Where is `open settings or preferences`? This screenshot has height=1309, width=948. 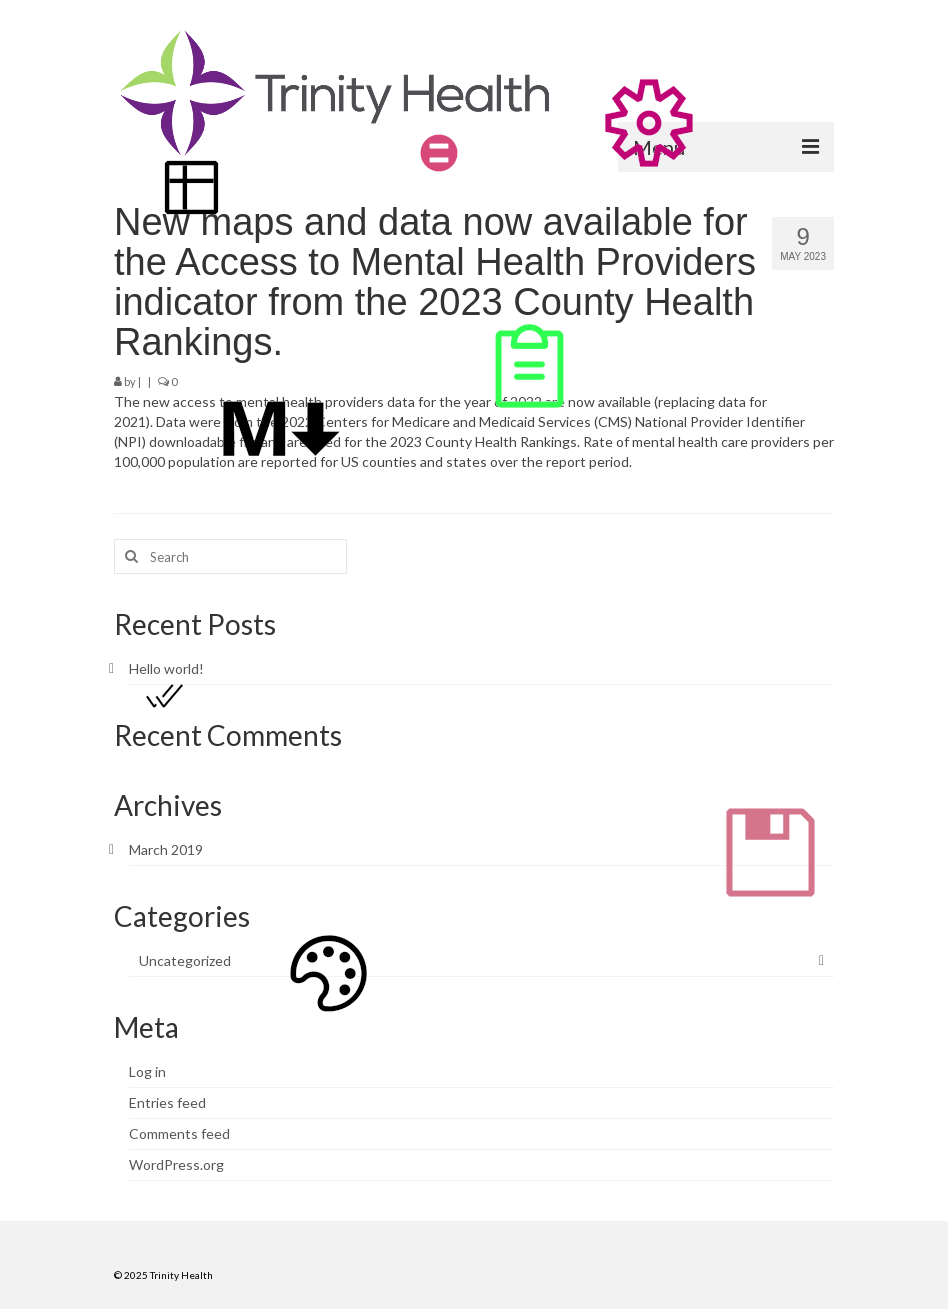 open settings or preferences is located at coordinates (649, 123).